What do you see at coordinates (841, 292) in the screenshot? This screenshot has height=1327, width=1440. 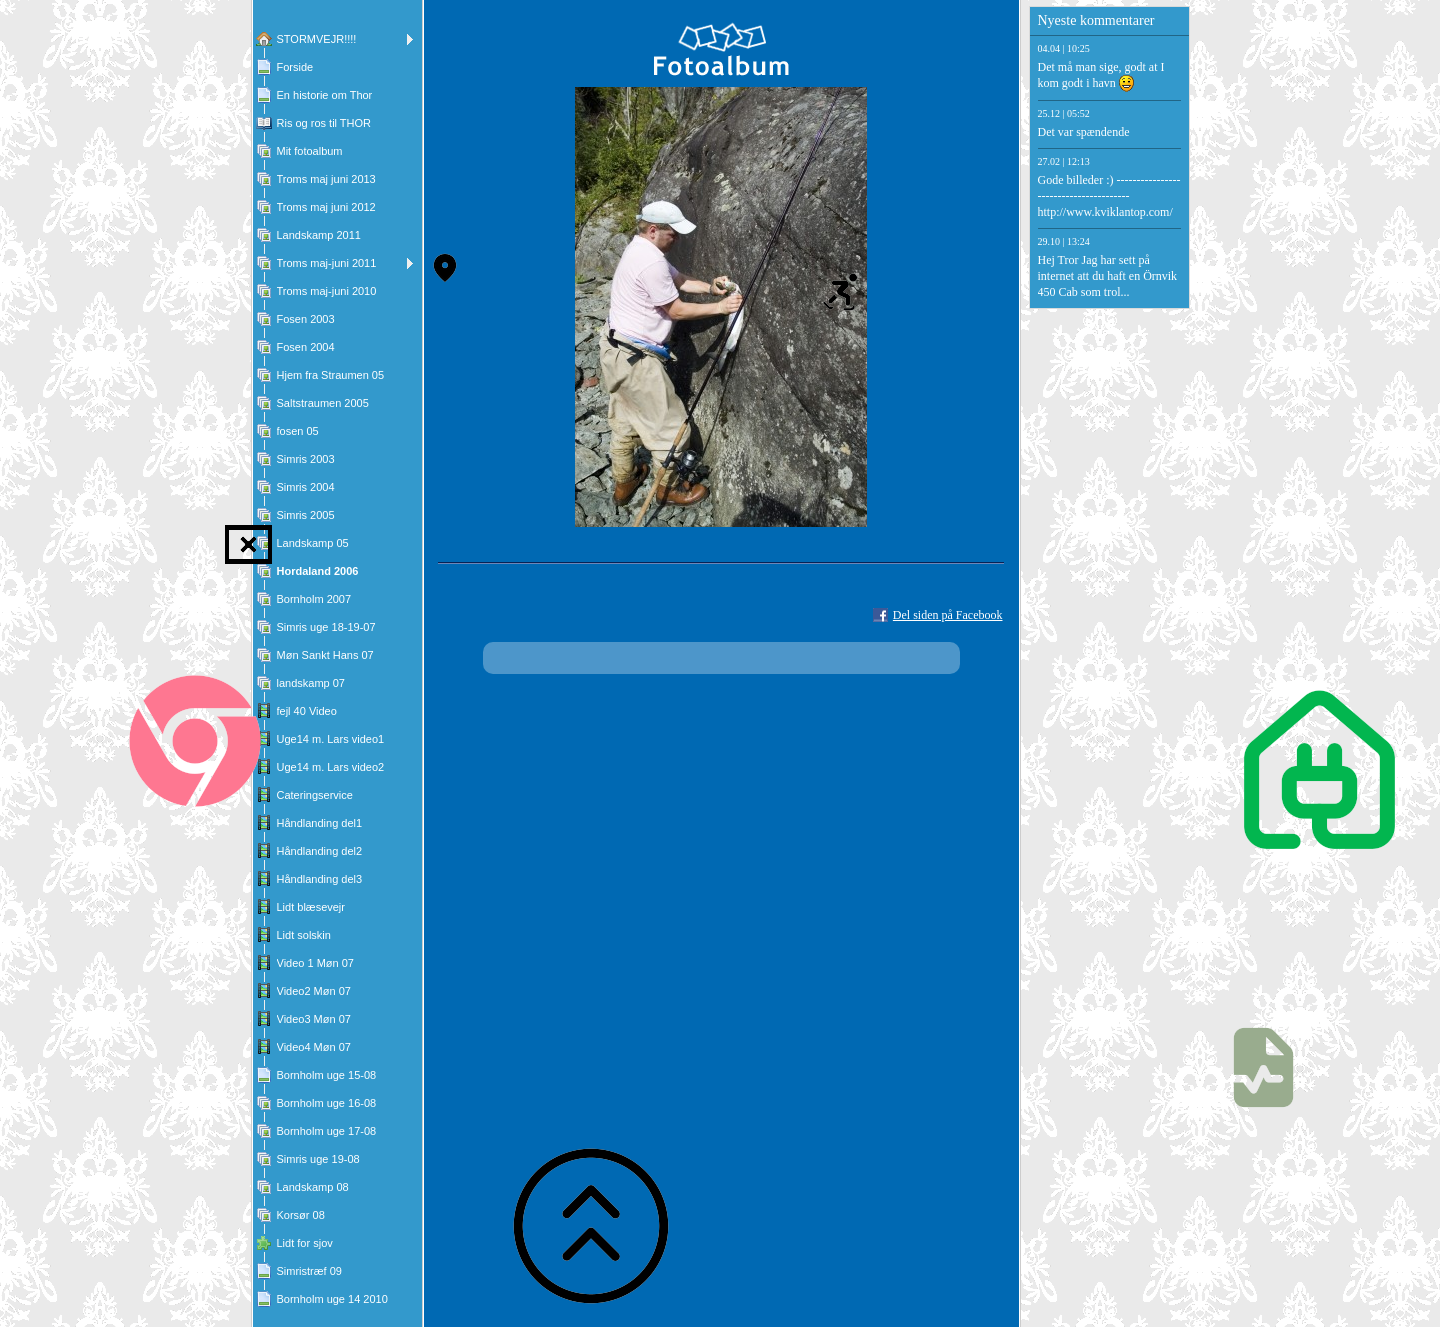 I see `indicates ice skating or winter sports activity` at bounding box center [841, 292].